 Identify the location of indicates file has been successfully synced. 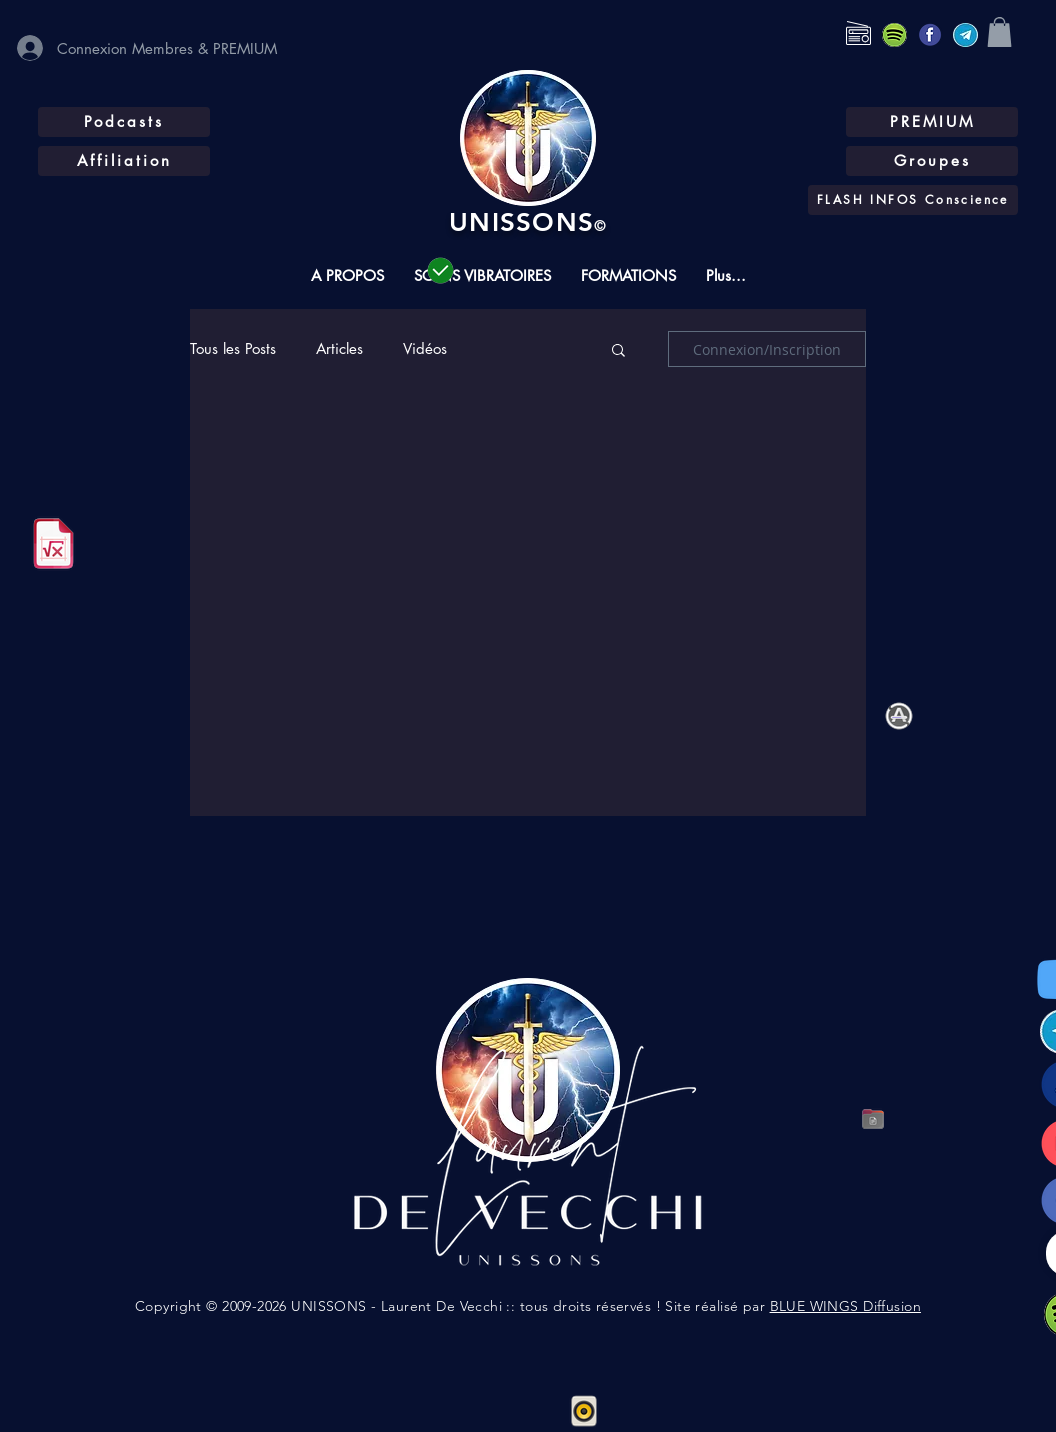
(440, 270).